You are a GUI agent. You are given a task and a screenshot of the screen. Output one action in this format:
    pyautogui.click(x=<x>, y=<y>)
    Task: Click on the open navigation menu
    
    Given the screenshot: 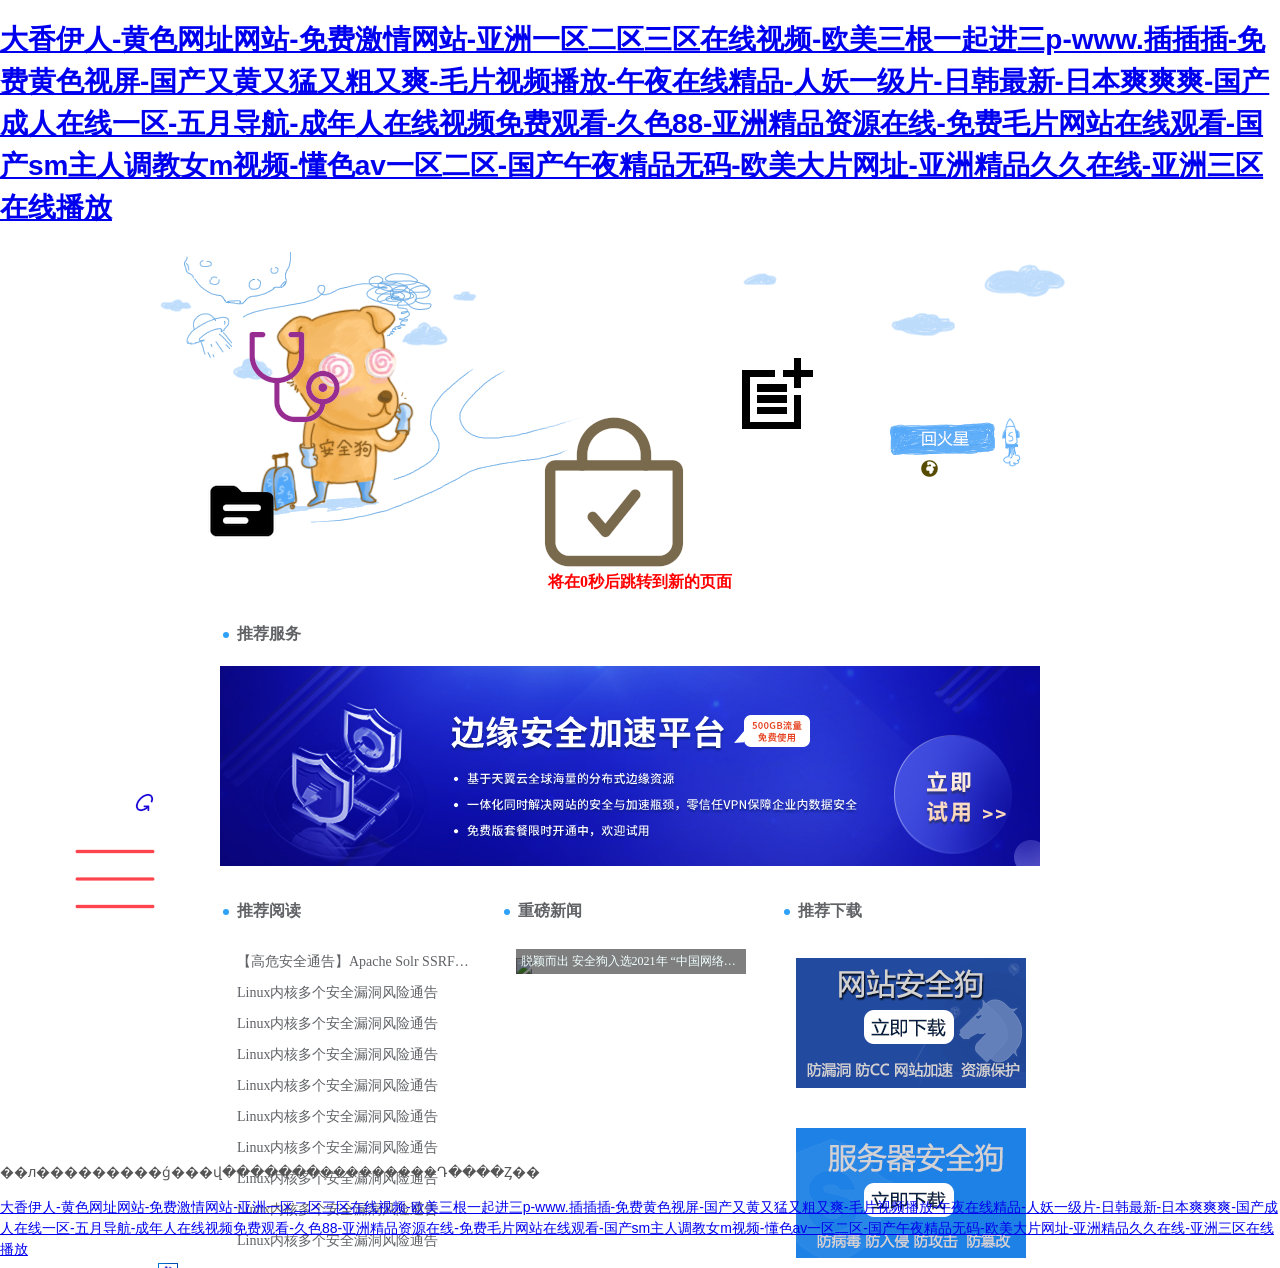 What is the action you would take?
    pyautogui.click(x=115, y=879)
    